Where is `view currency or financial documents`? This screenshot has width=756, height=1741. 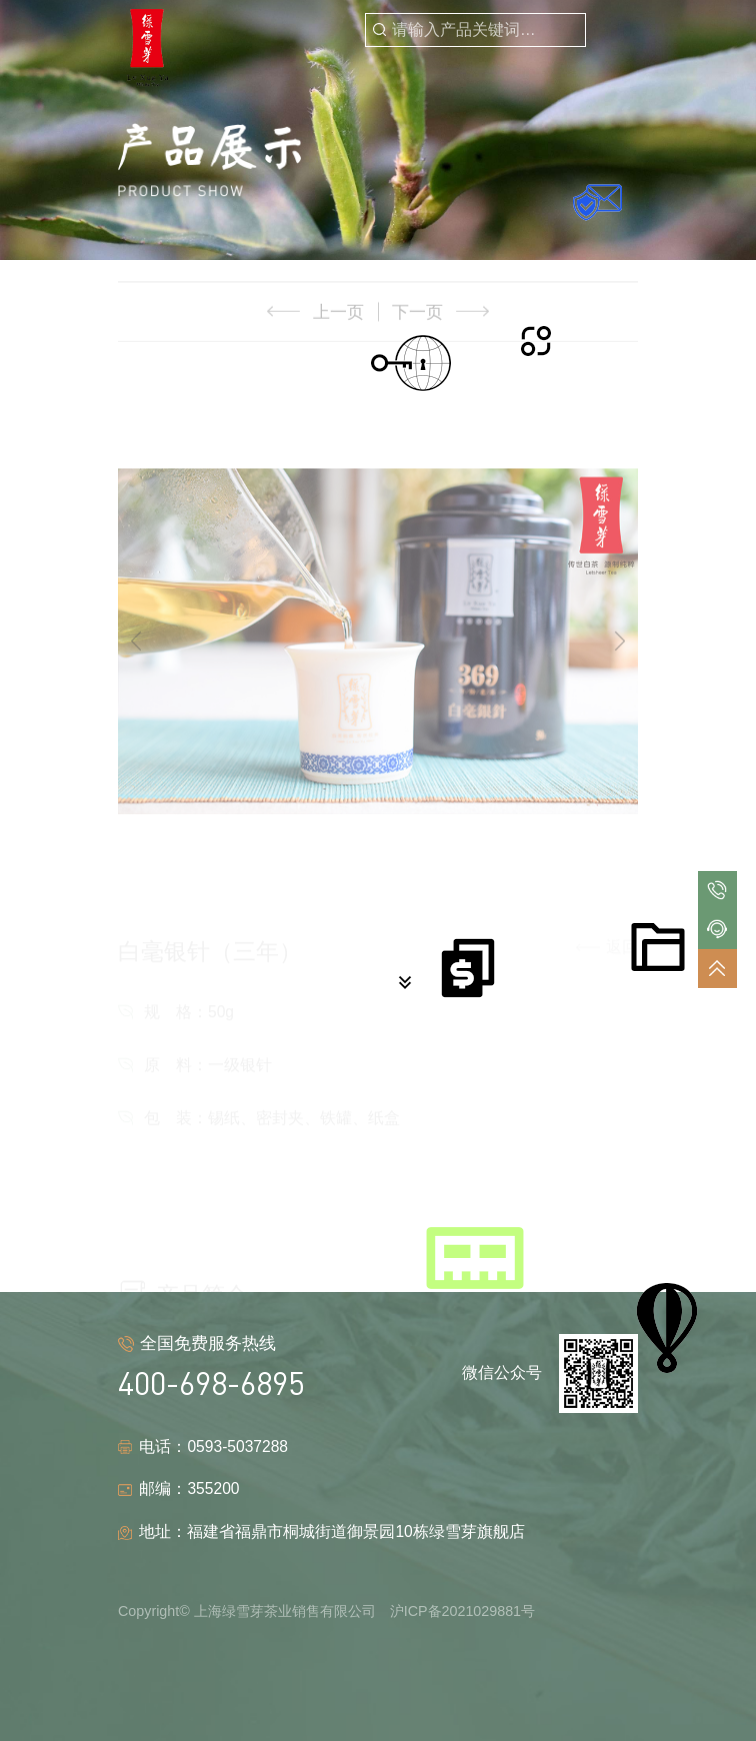 view currency or financial documents is located at coordinates (468, 968).